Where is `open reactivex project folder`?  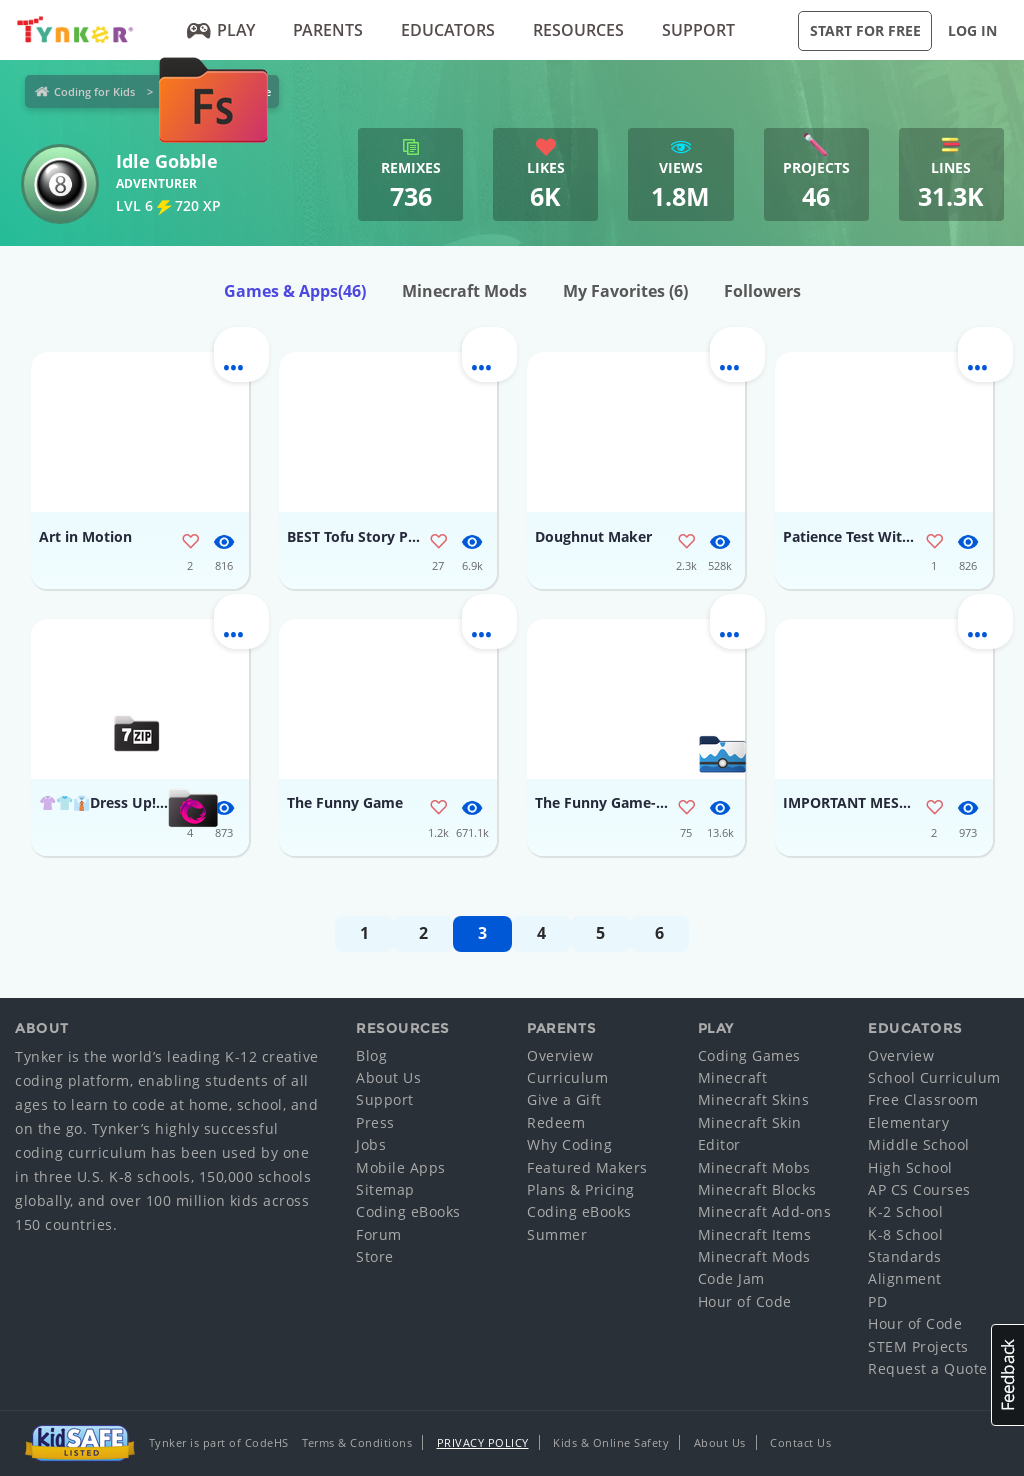 open reactivex project folder is located at coordinates (193, 809).